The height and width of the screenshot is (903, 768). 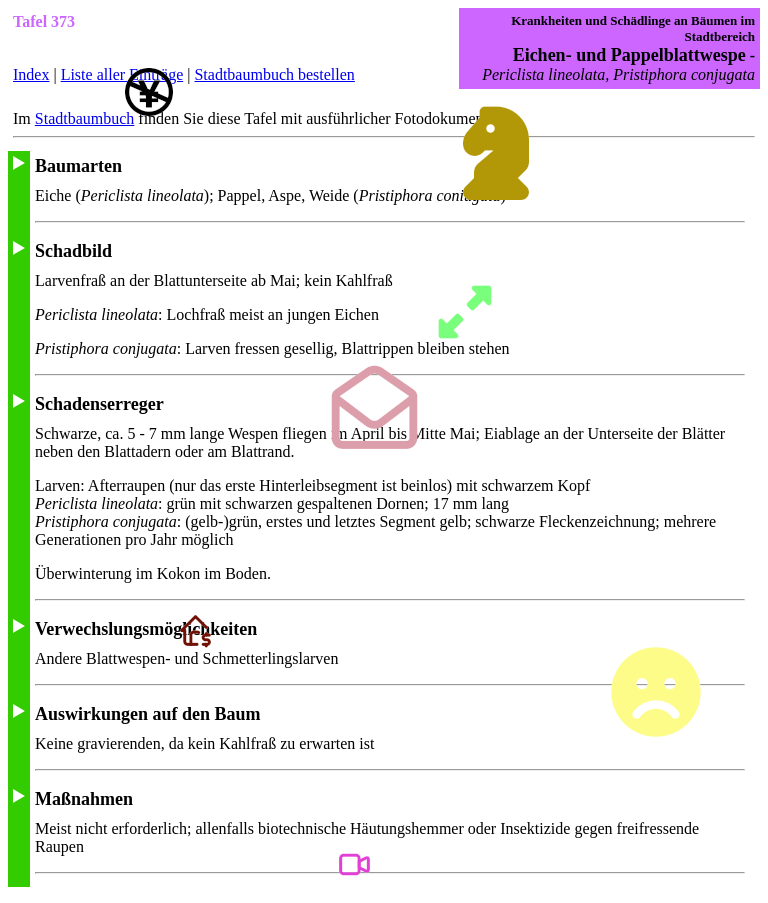 What do you see at coordinates (195, 630) in the screenshot?
I see `view home financing or mortgage options` at bounding box center [195, 630].